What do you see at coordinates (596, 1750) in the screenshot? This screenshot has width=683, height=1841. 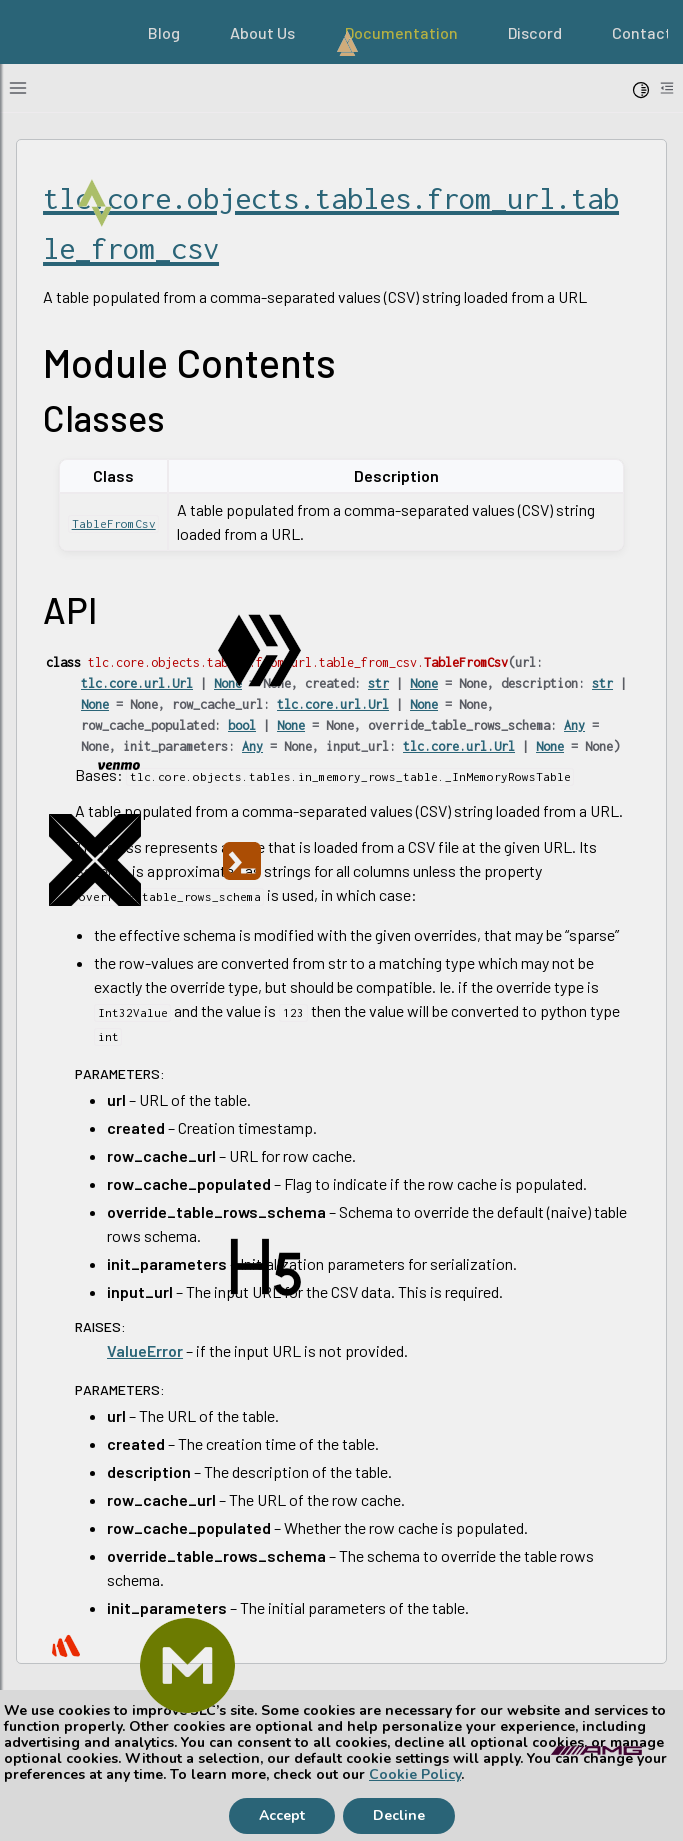 I see `mercedes-amg brand logo` at bounding box center [596, 1750].